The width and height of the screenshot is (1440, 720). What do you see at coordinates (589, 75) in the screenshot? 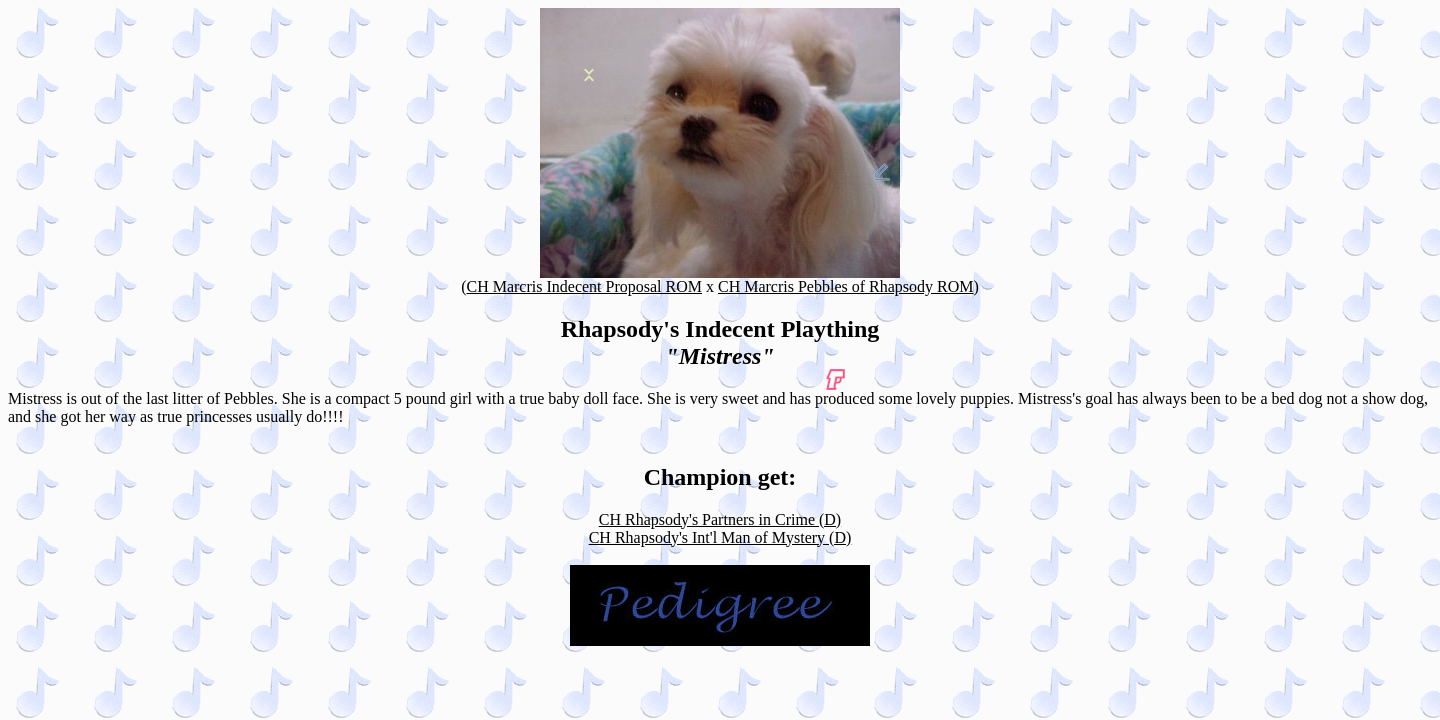
I see `collapse or contract content vertically` at bounding box center [589, 75].